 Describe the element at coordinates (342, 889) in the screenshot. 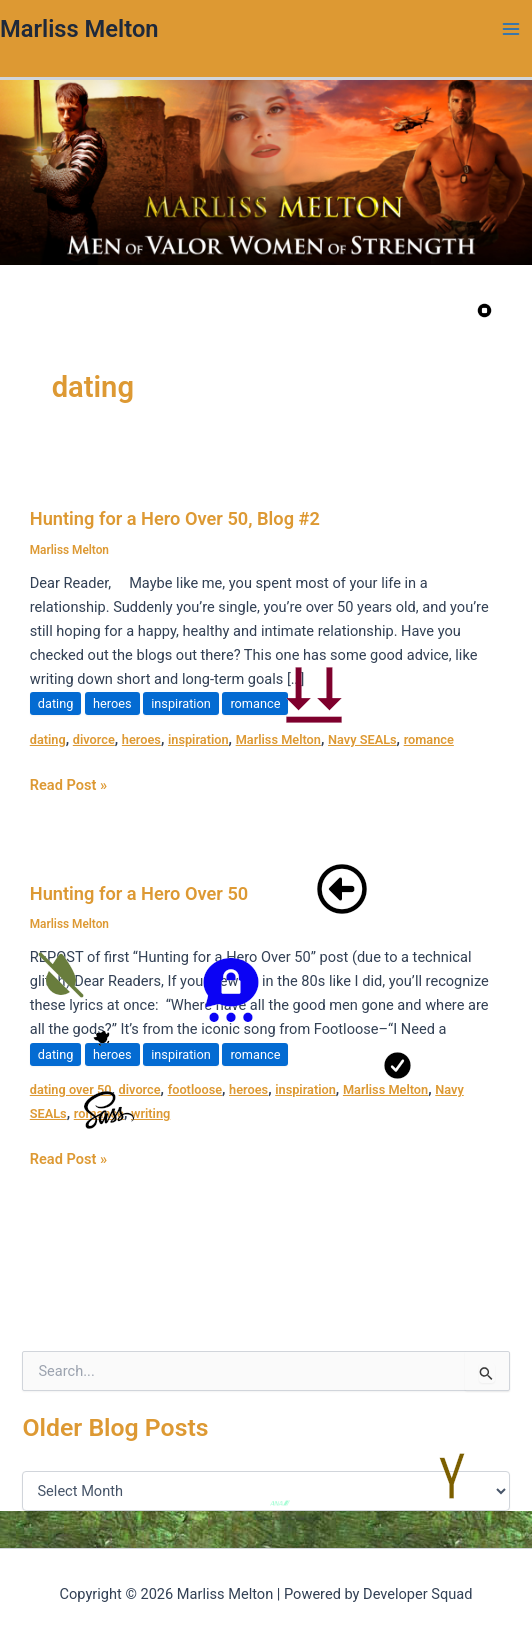

I see `go back to the previous screen` at that location.